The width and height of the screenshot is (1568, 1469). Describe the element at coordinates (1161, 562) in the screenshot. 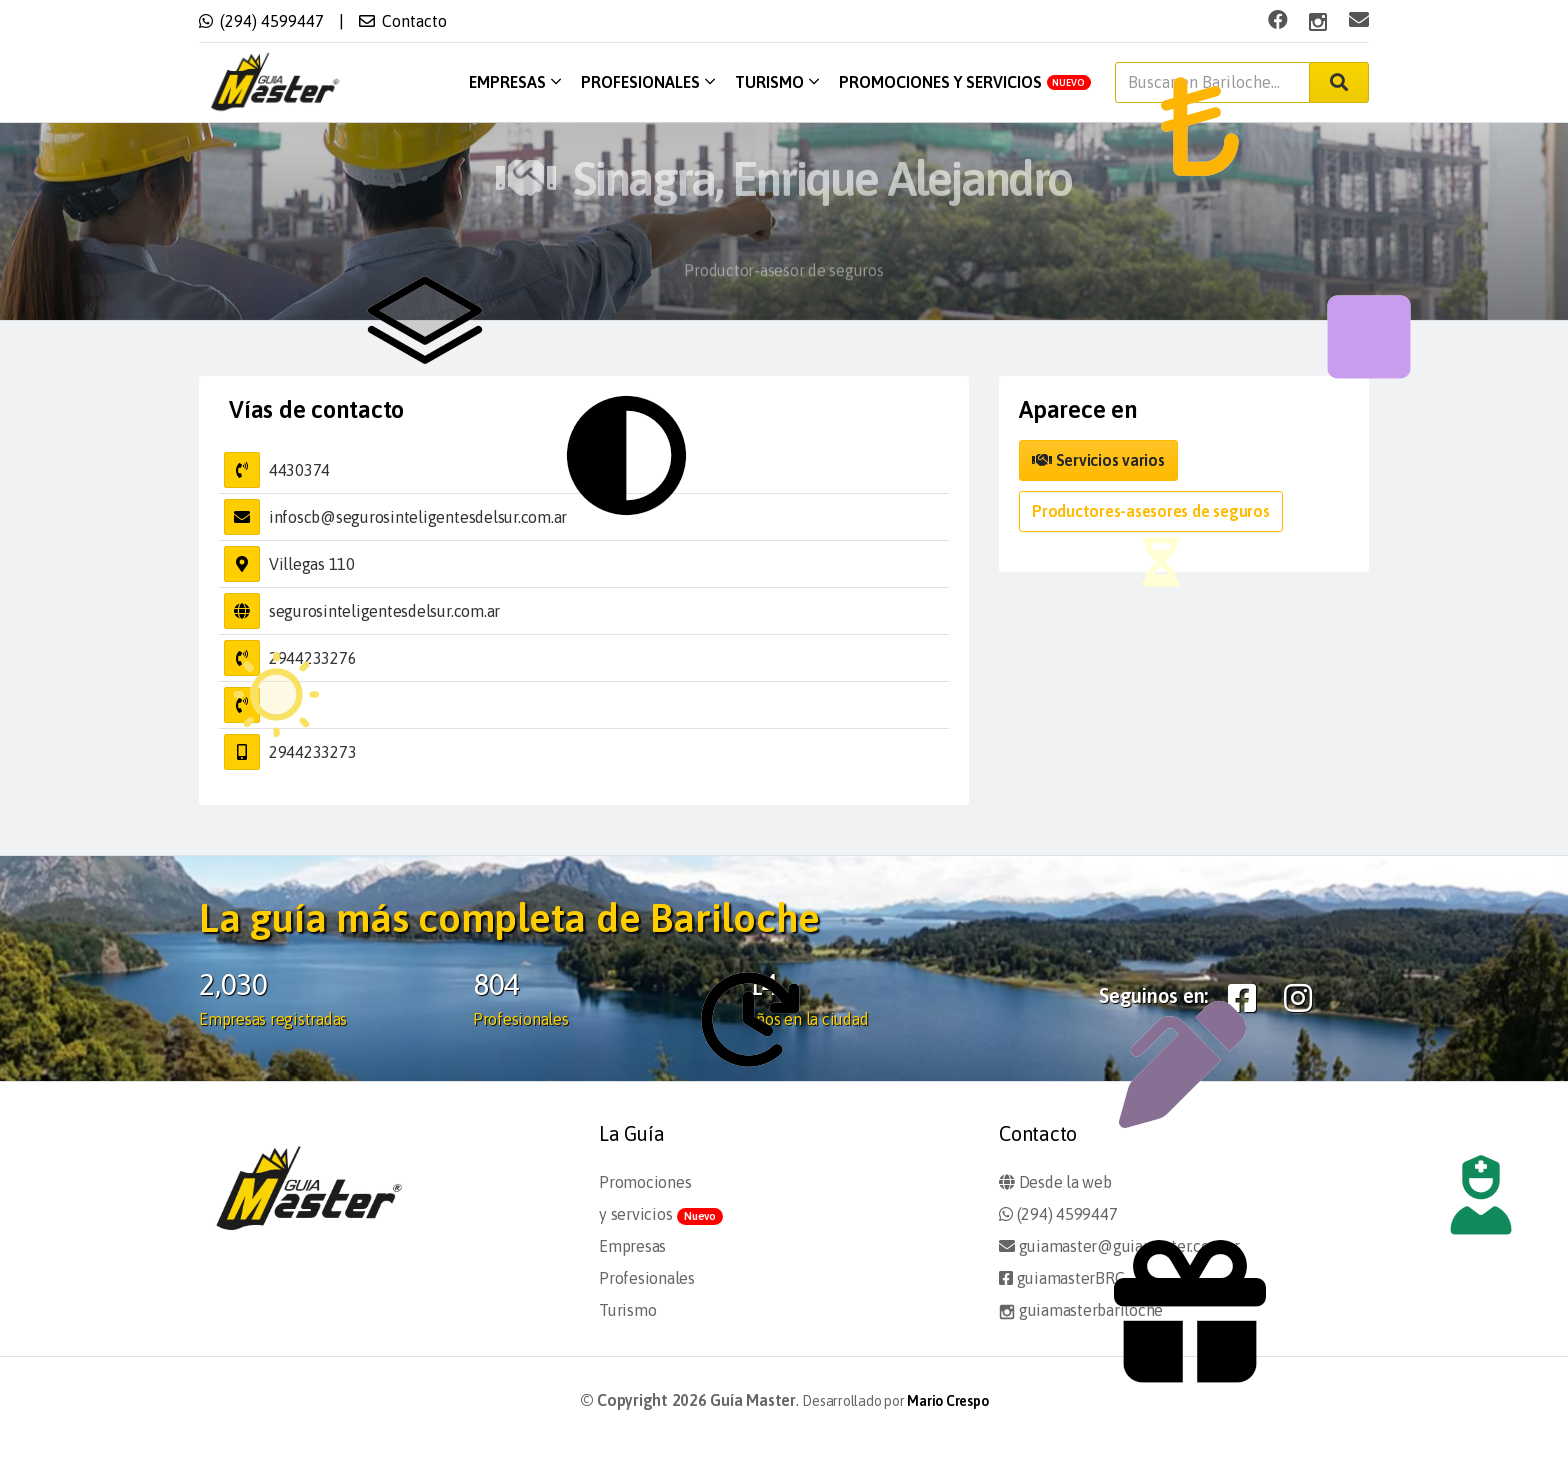

I see `indicates a process is in progress or loading` at that location.